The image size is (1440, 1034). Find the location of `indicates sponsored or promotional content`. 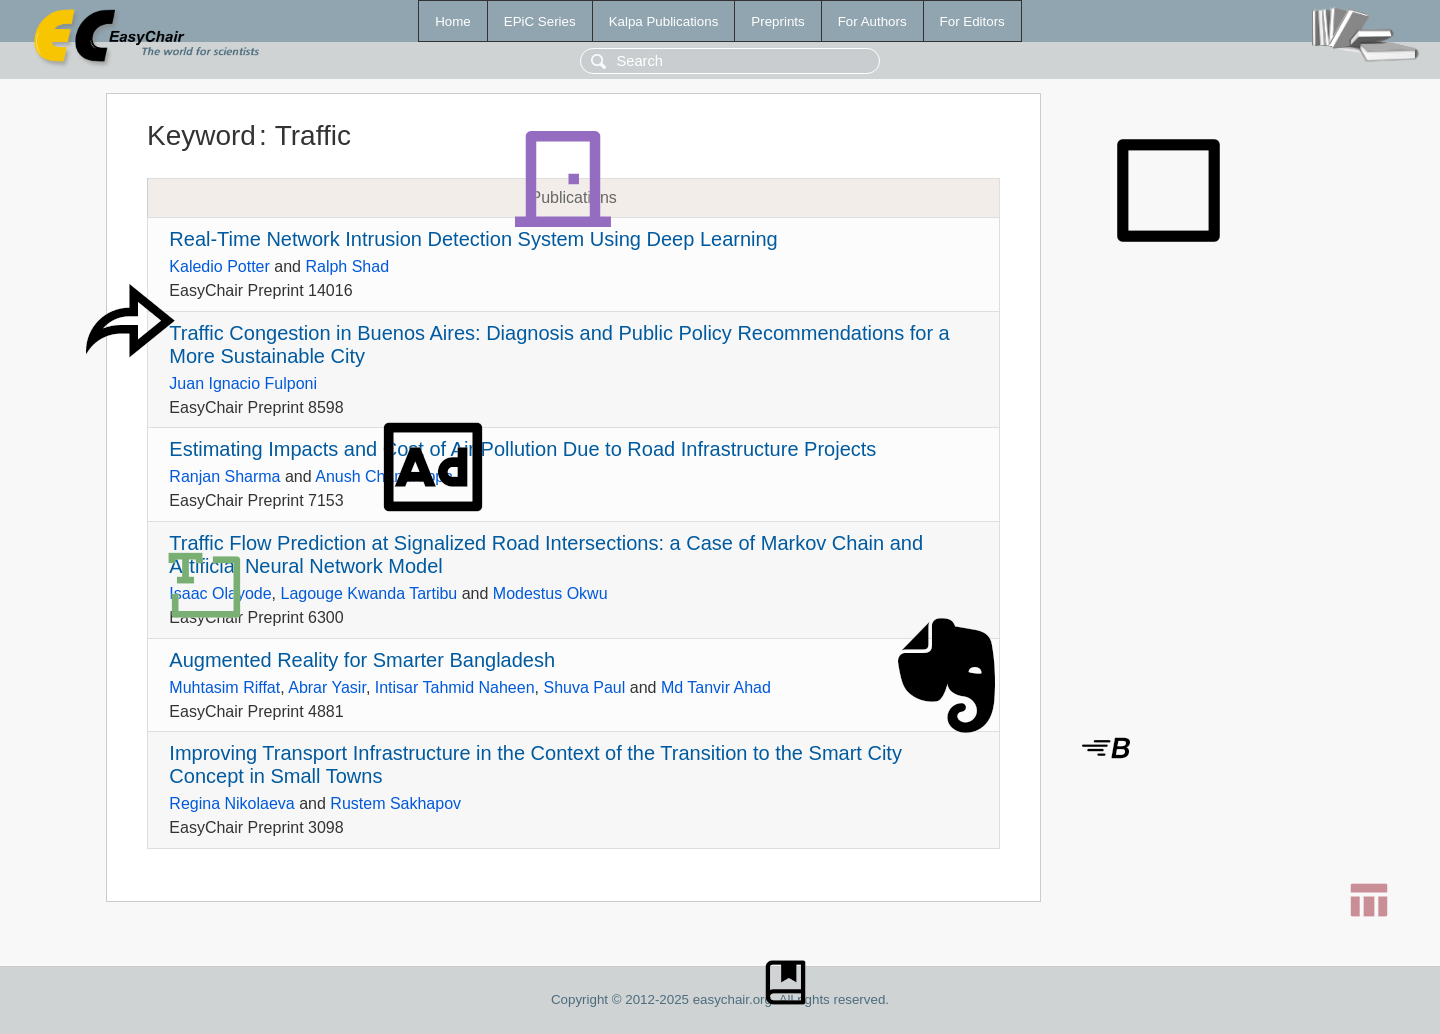

indicates sponsored or promotional content is located at coordinates (433, 467).